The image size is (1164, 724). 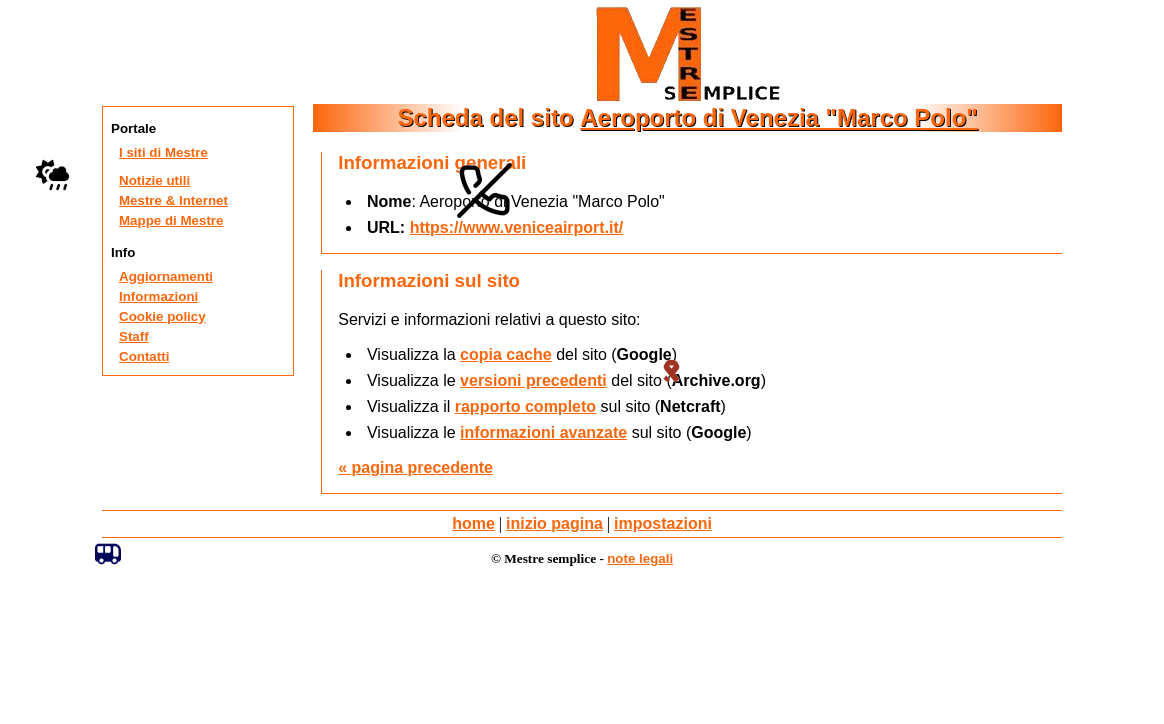 What do you see at coordinates (108, 554) in the screenshot?
I see `view bus or public transit options` at bounding box center [108, 554].